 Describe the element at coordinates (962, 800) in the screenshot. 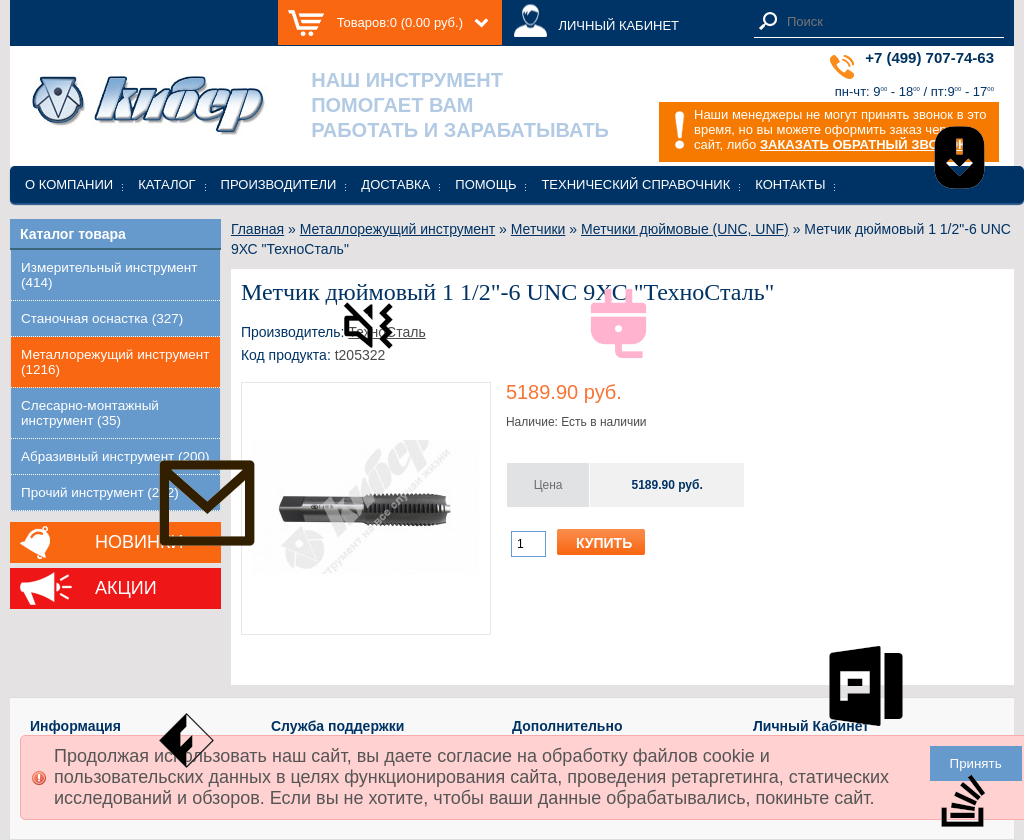

I see `visit stack overflow website` at that location.